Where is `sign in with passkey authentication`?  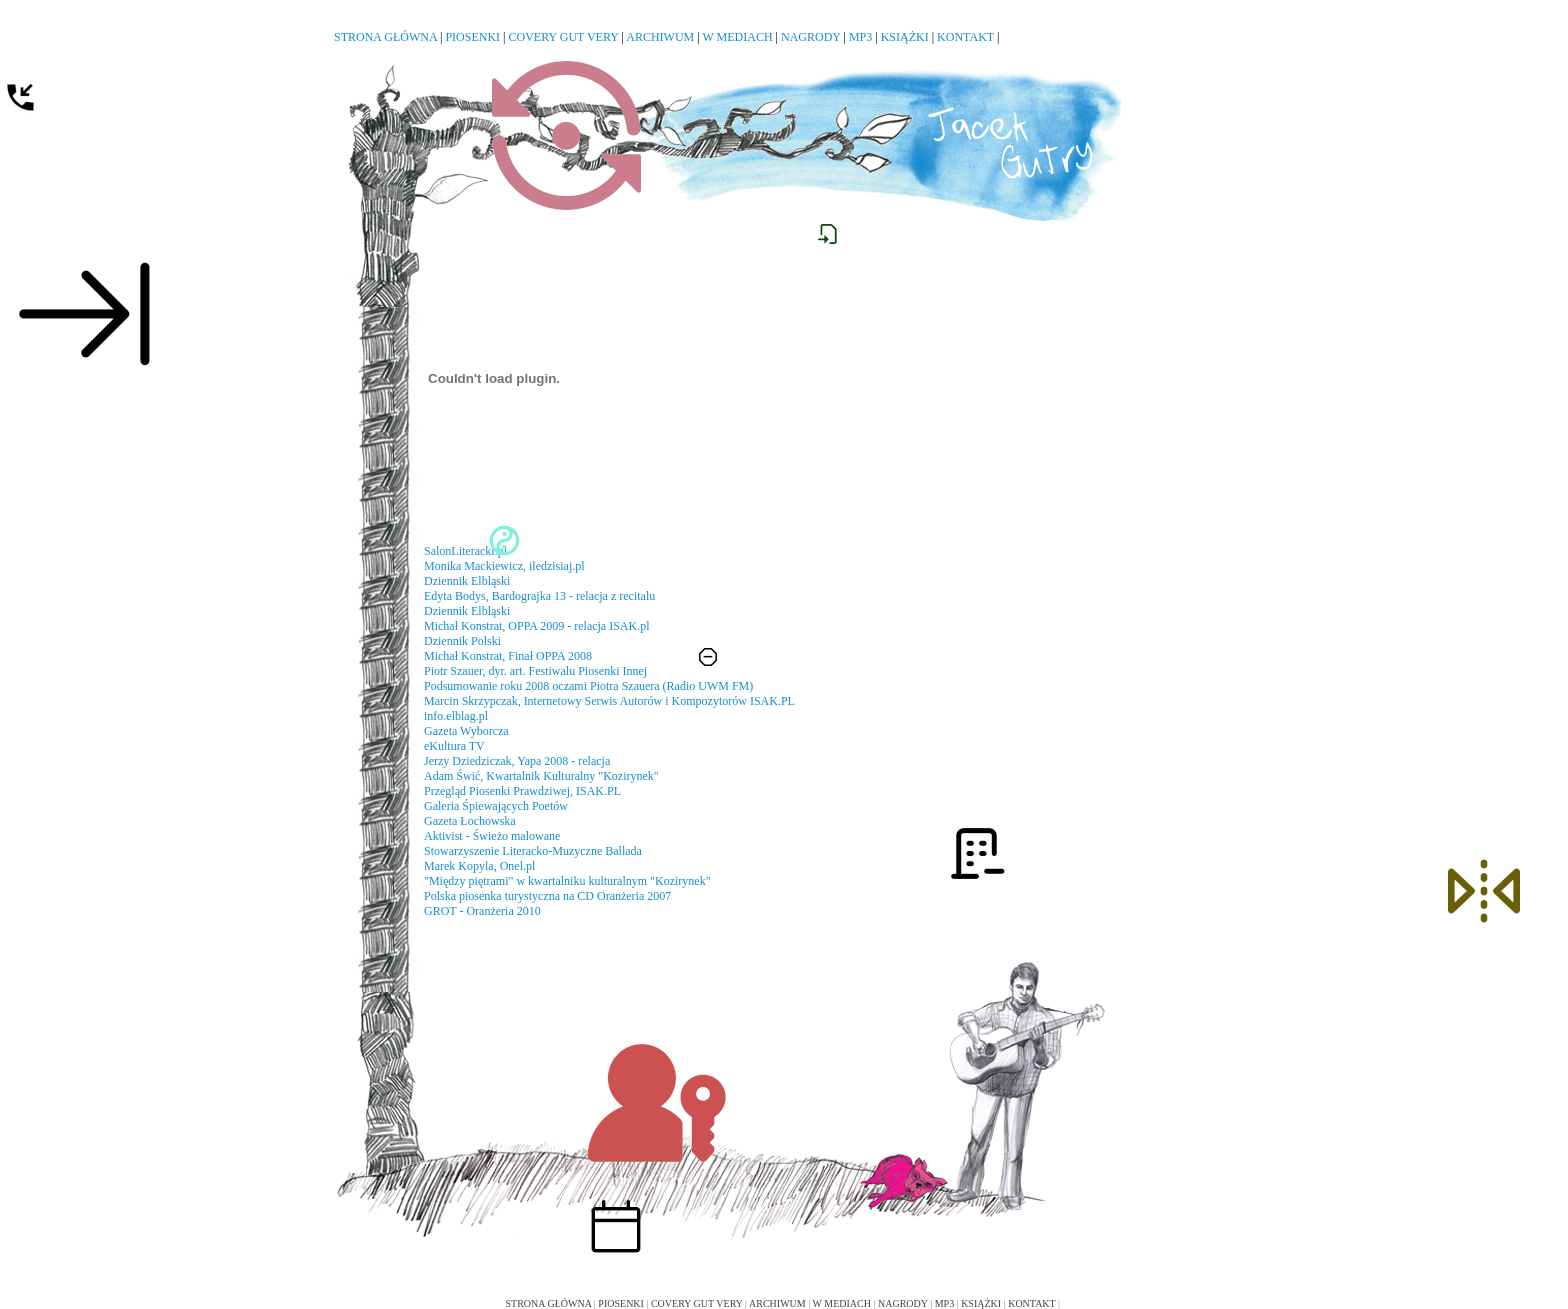
sign in with passkey authentication is located at coordinates (655, 1107).